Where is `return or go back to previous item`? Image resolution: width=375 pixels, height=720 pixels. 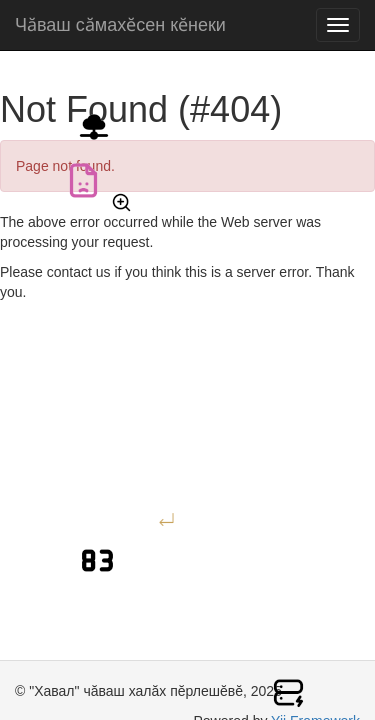
return or go back to previous item is located at coordinates (166, 519).